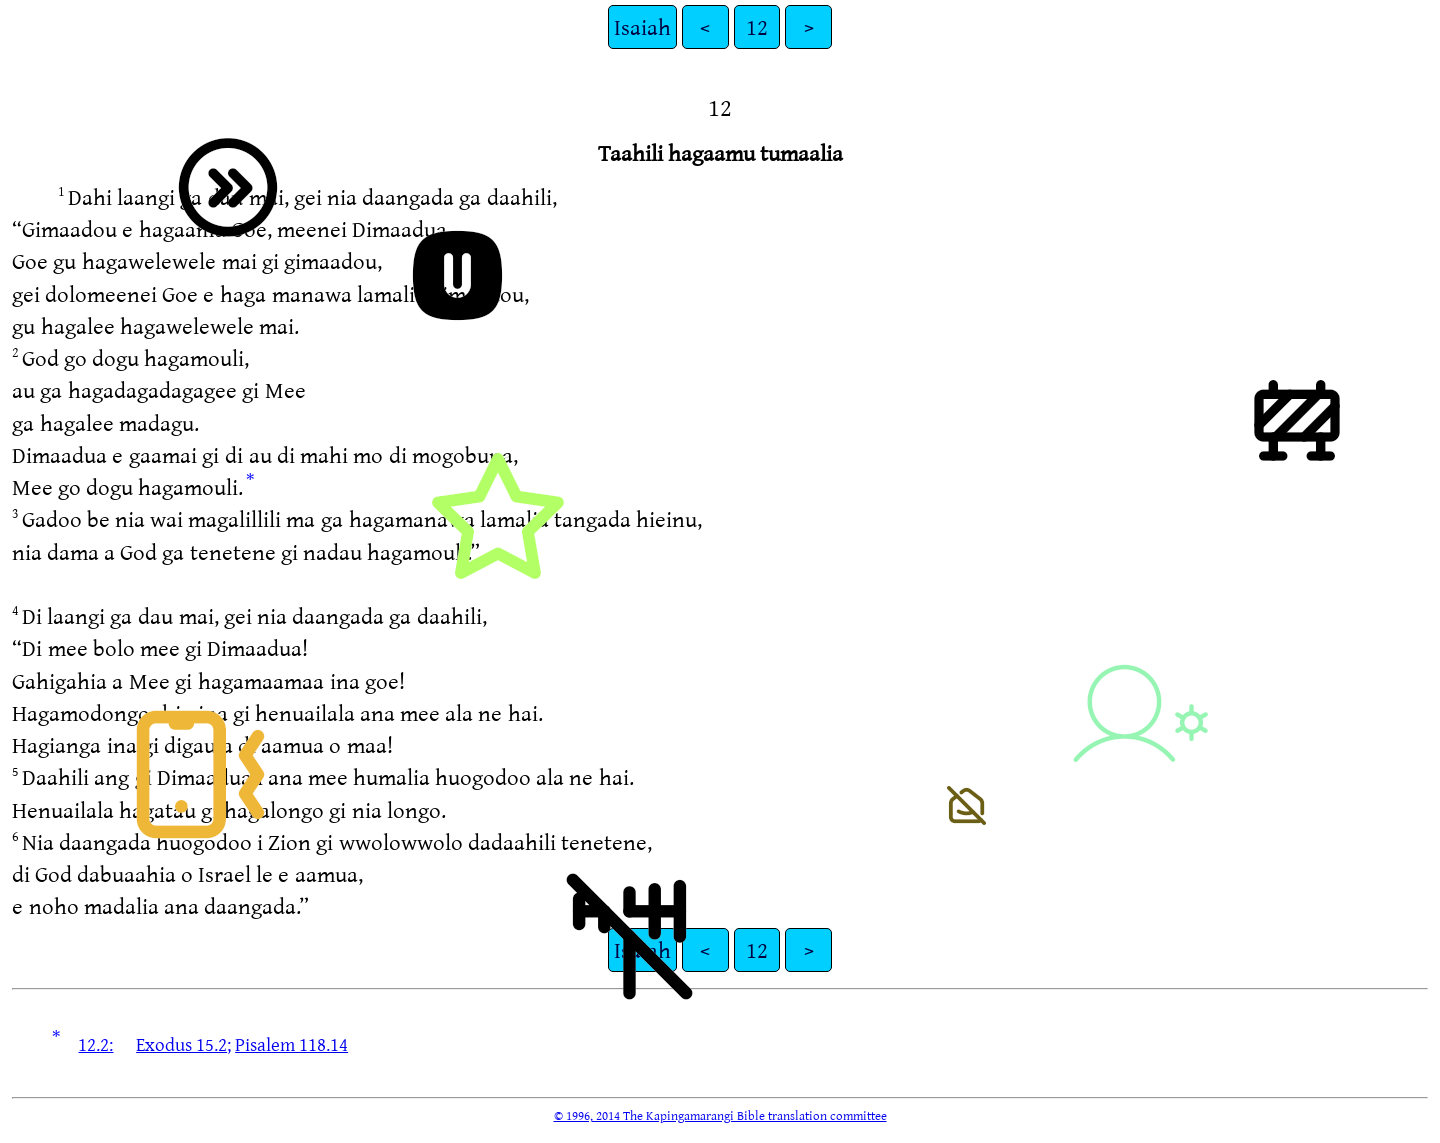 The image size is (1440, 1143). I want to click on indicates a blocked or restricted area, so click(1297, 418).